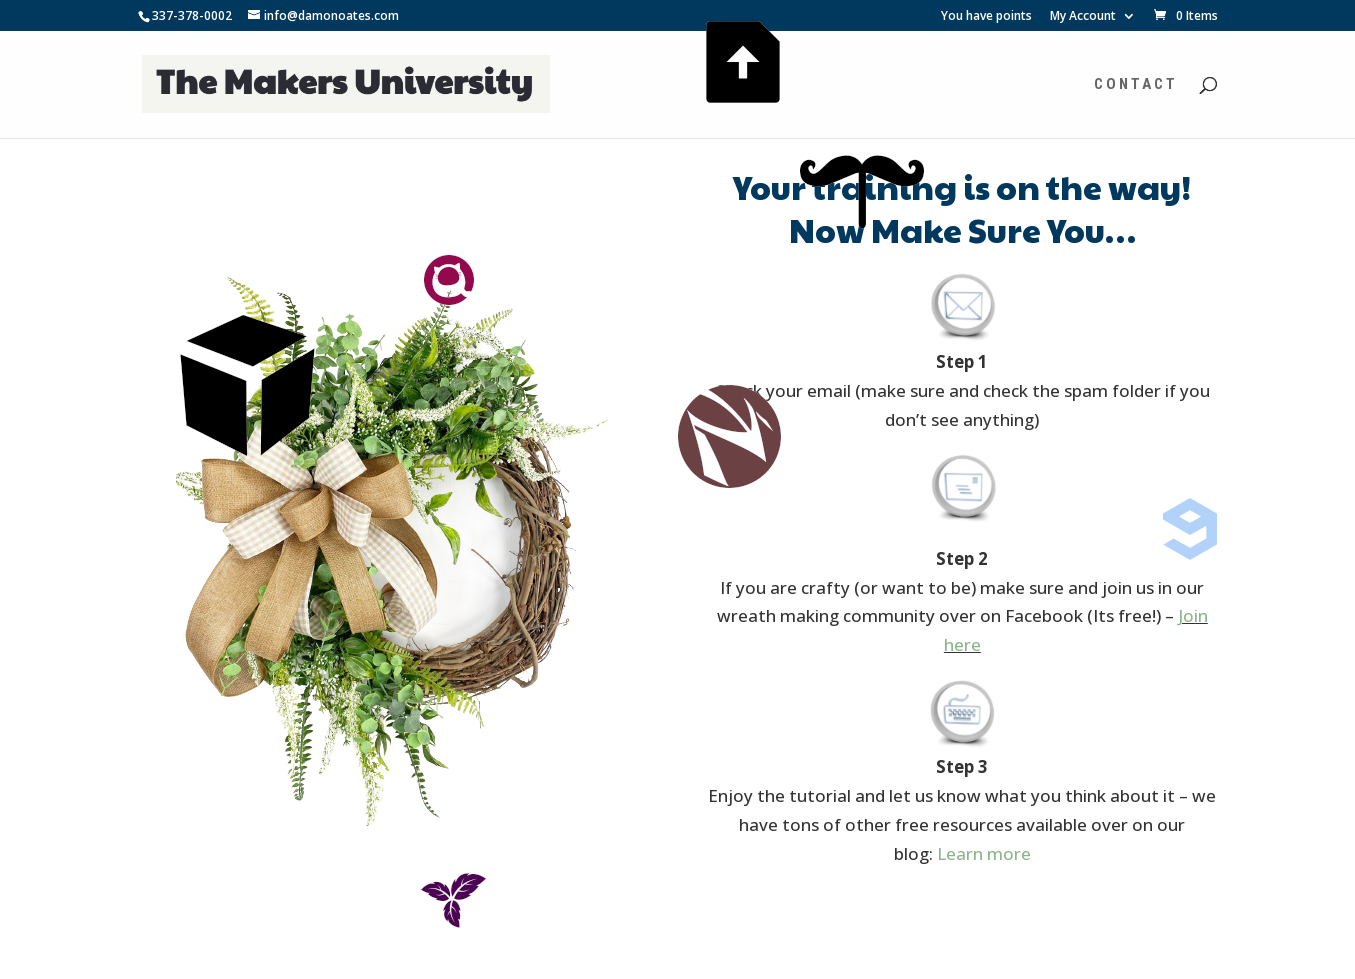  I want to click on upload a file or document, so click(743, 62).